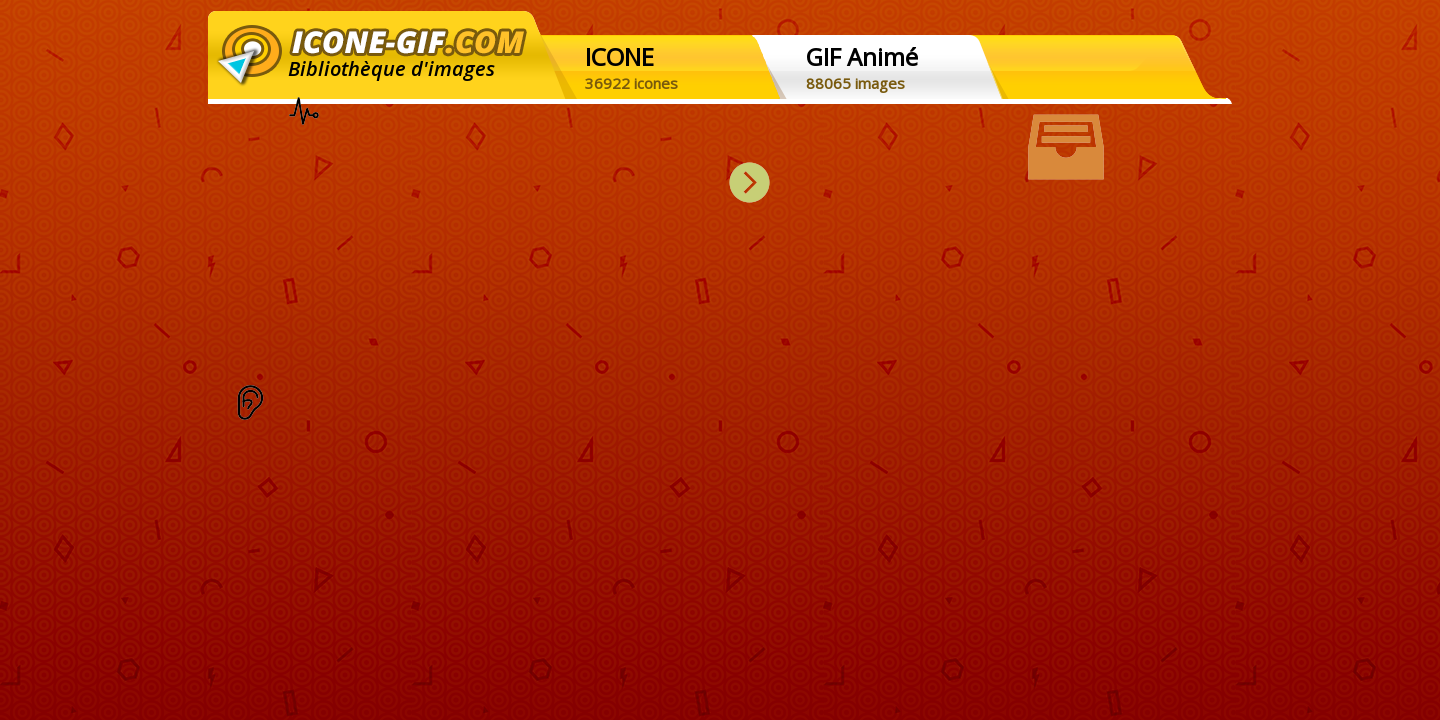 The height and width of the screenshot is (720, 1440). Describe the element at coordinates (1066, 147) in the screenshot. I see `view inbox or incoming files` at that location.